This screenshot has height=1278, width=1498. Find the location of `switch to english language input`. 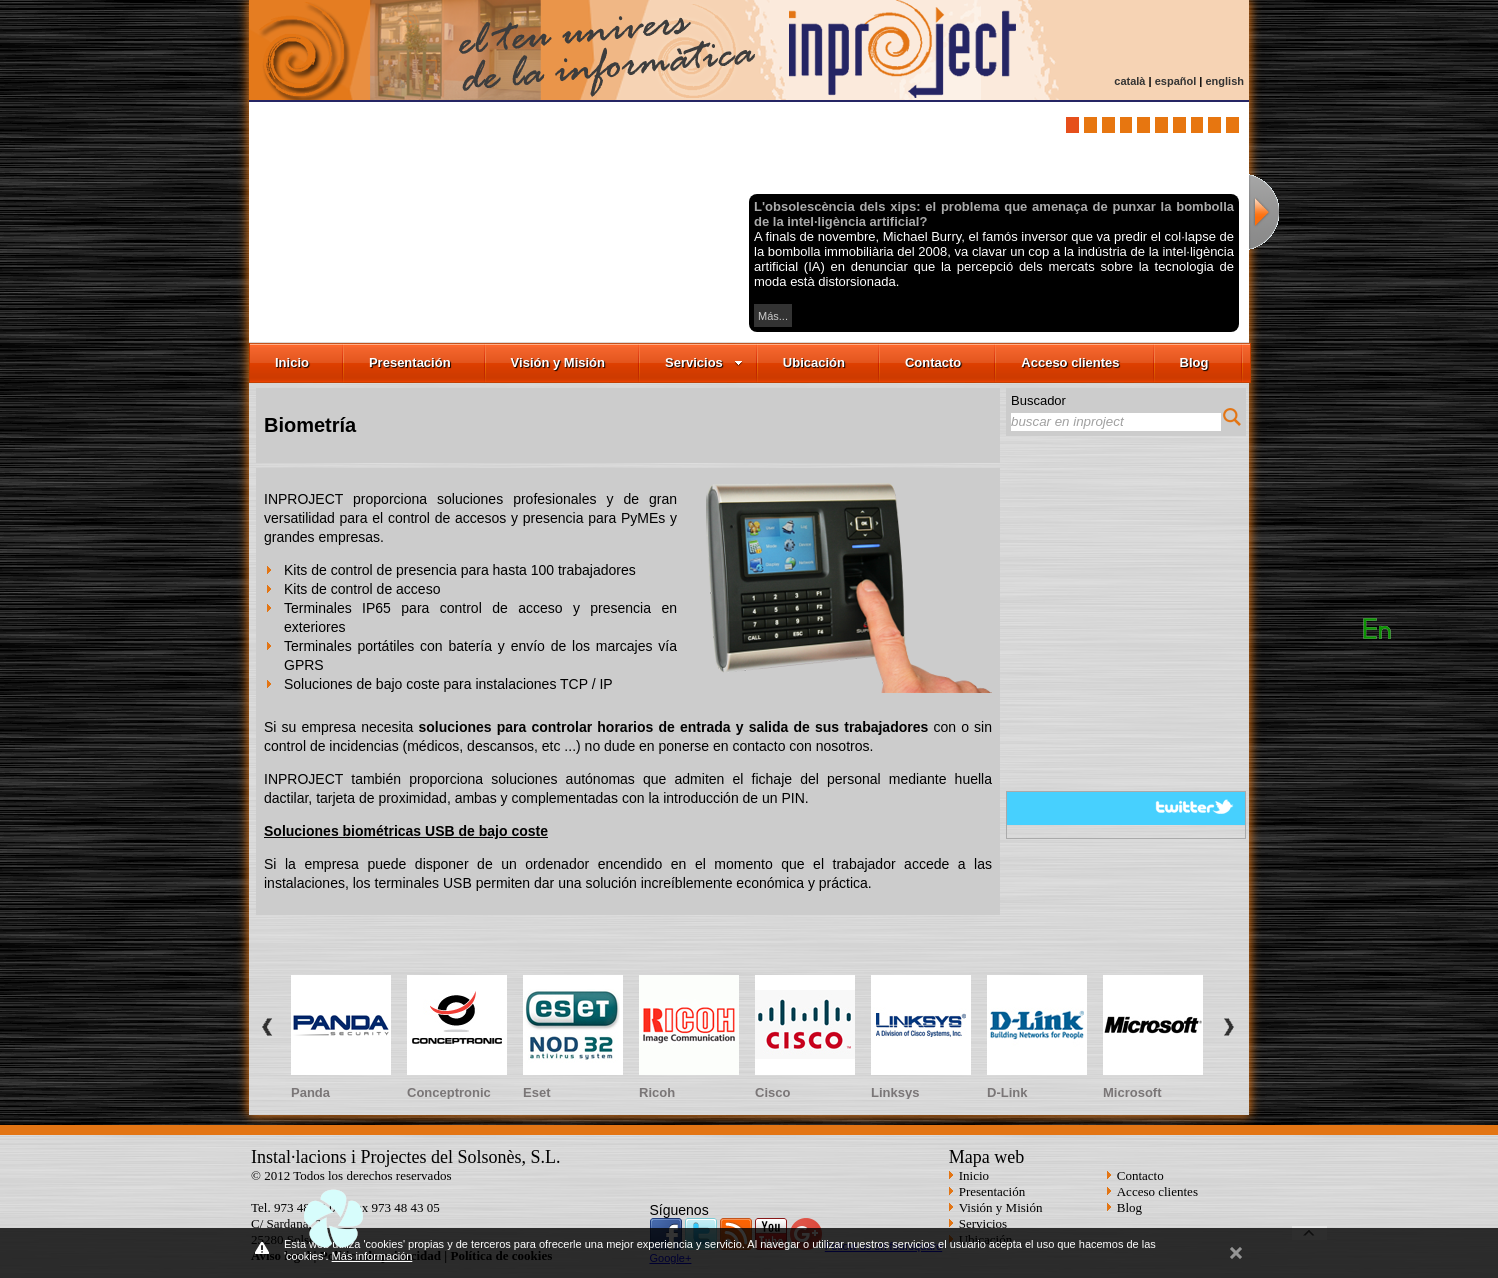

switch to english language input is located at coordinates (1376, 628).